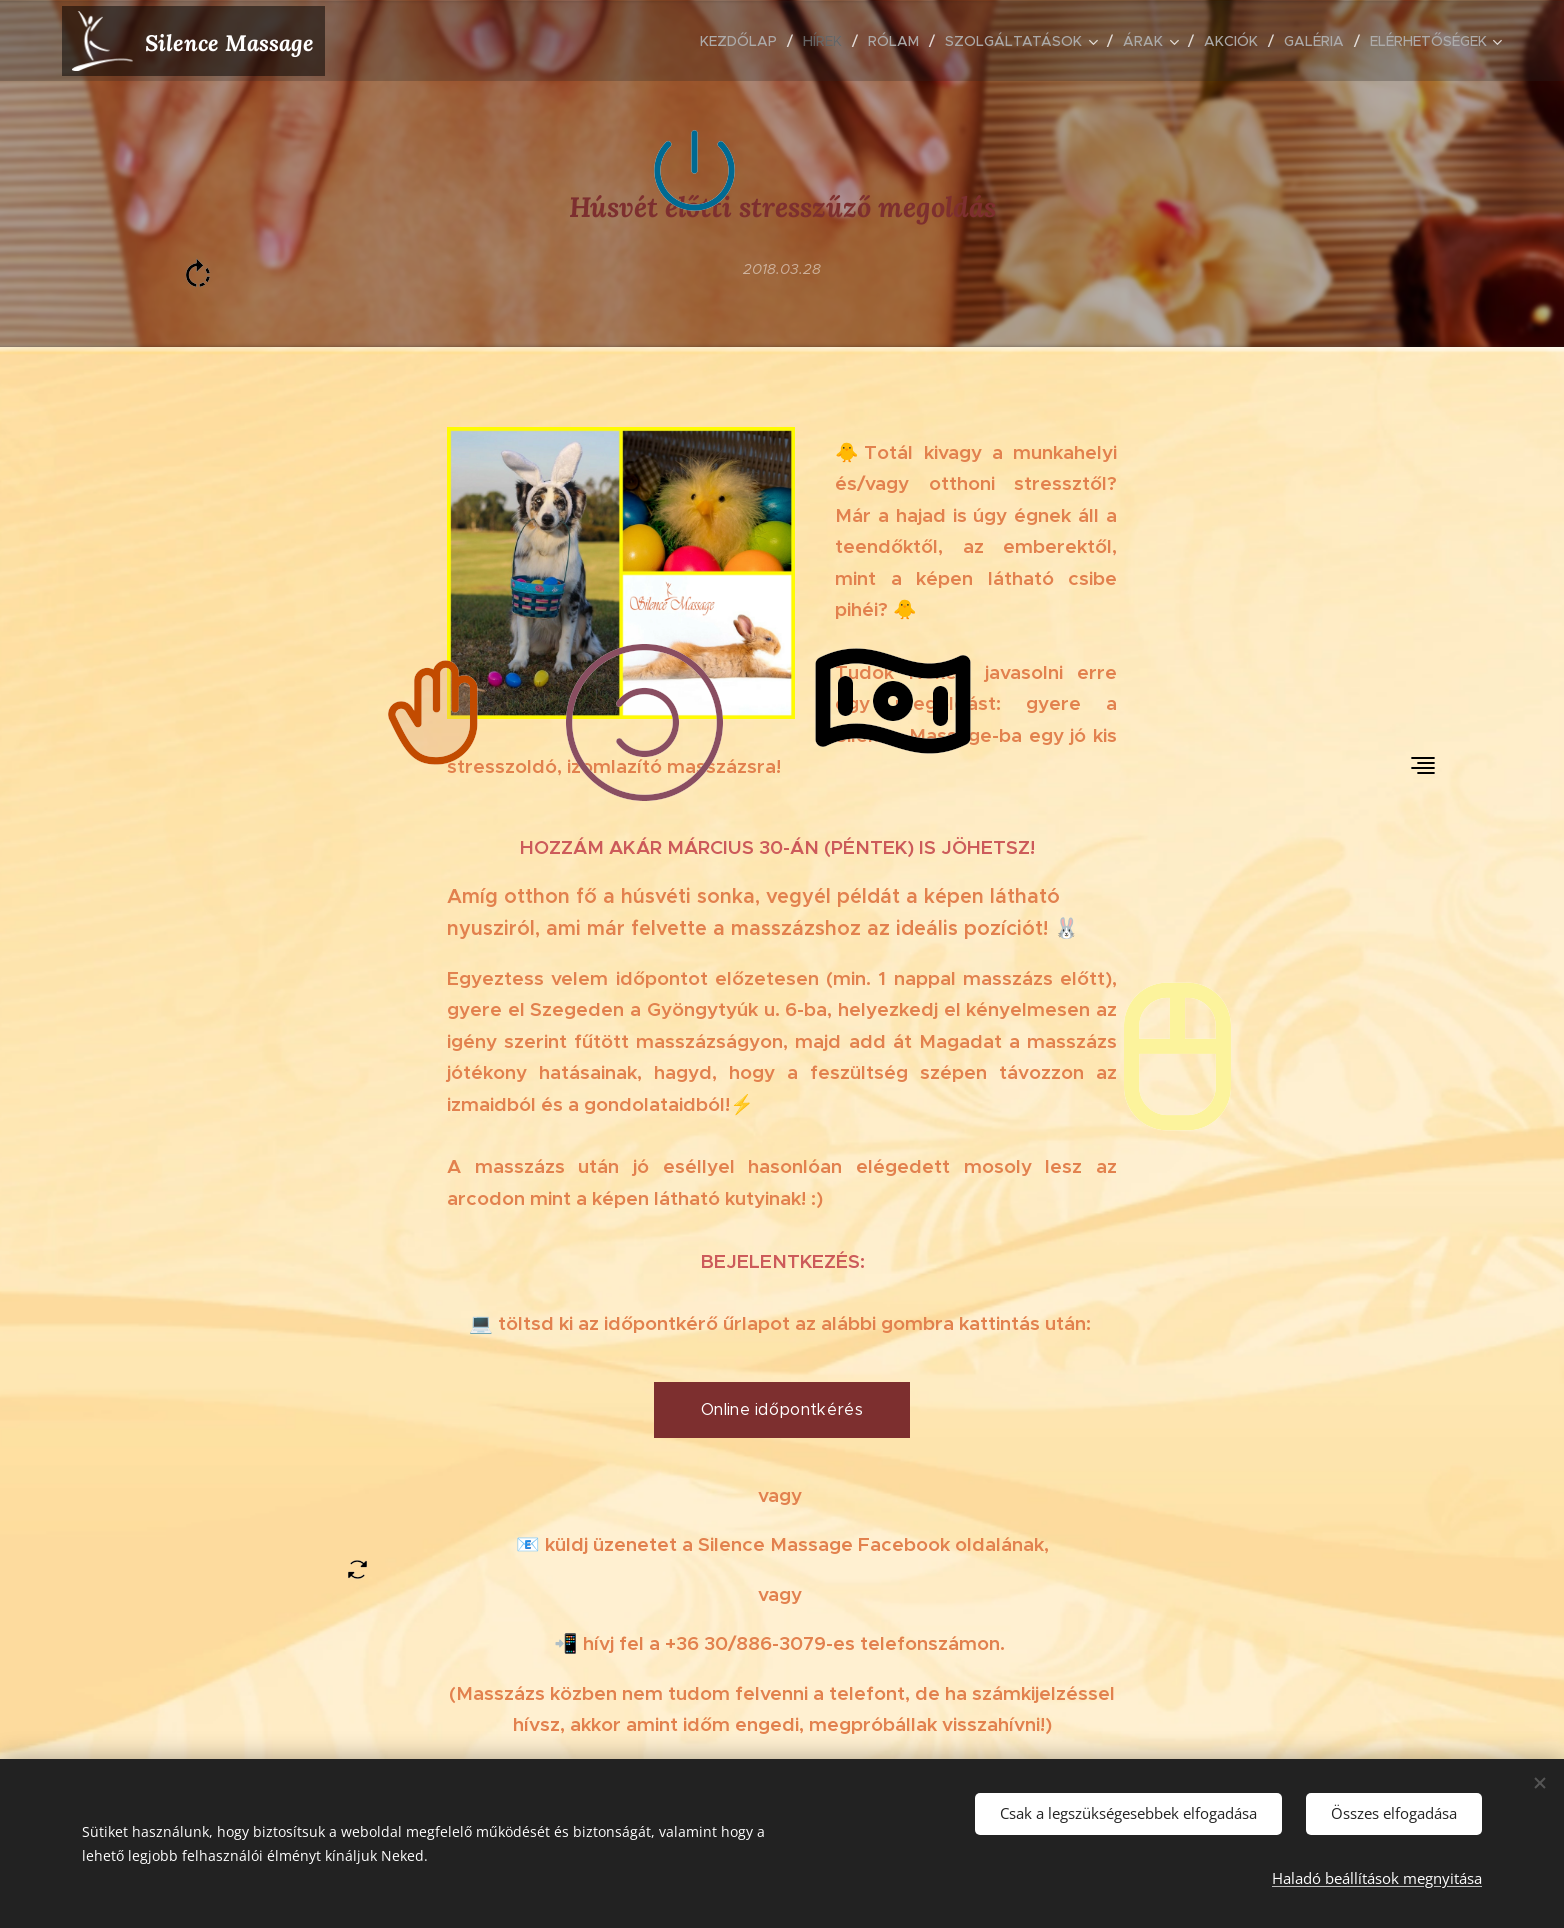 This screenshot has height=1928, width=1564. What do you see at coordinates (893, 701) in the screenshot?
I see `view currency or payment options` at bounding box center [893, 701].